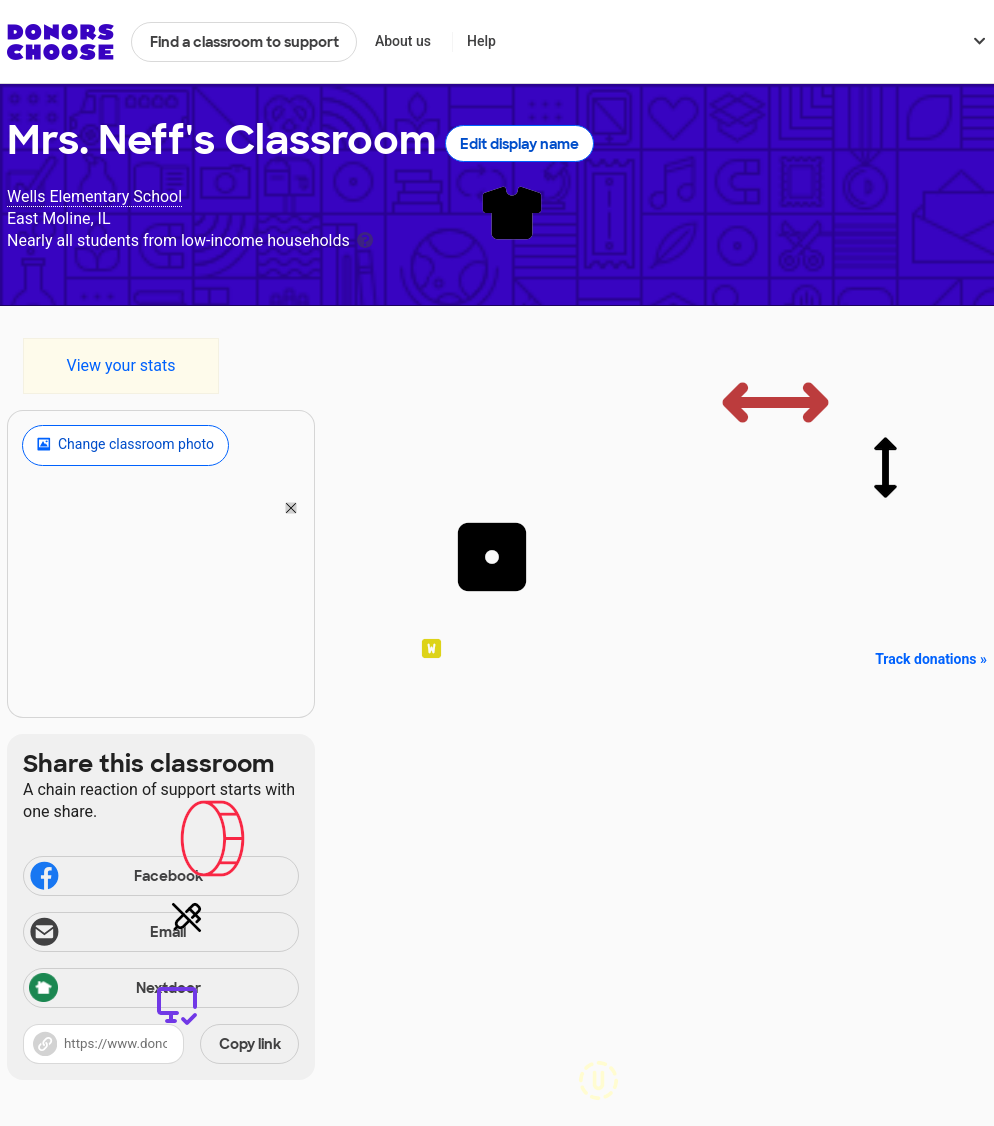 Image resolution: width=994 pixels, height=1126 pixels. I want to click on adjust width or resize horizontally, so click(775, 402).